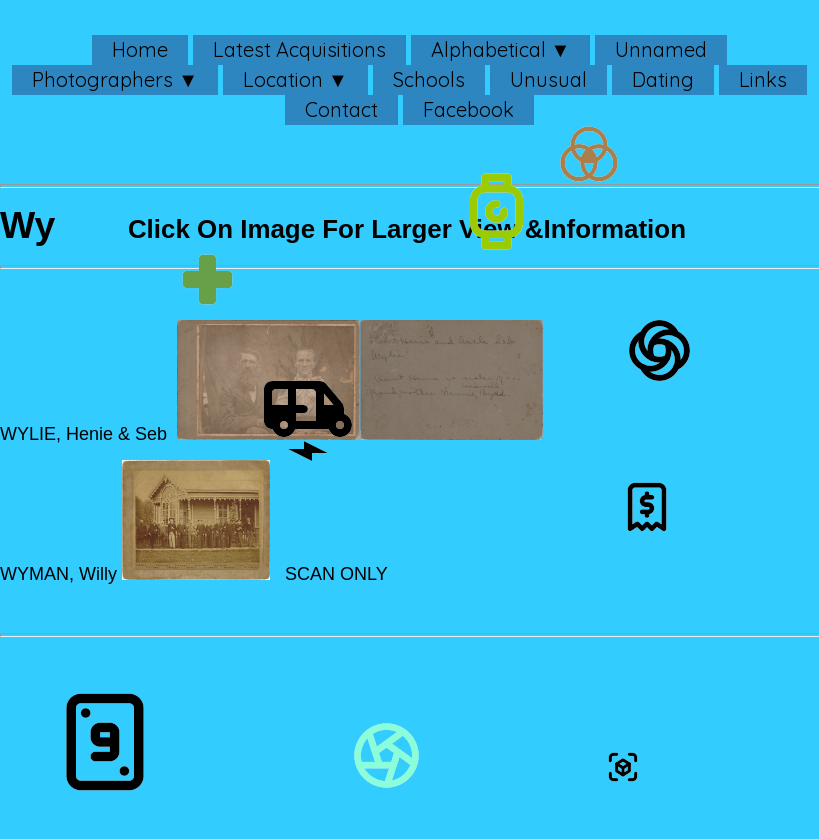  I want to click on open augmented reality mode, so click(623, 767).